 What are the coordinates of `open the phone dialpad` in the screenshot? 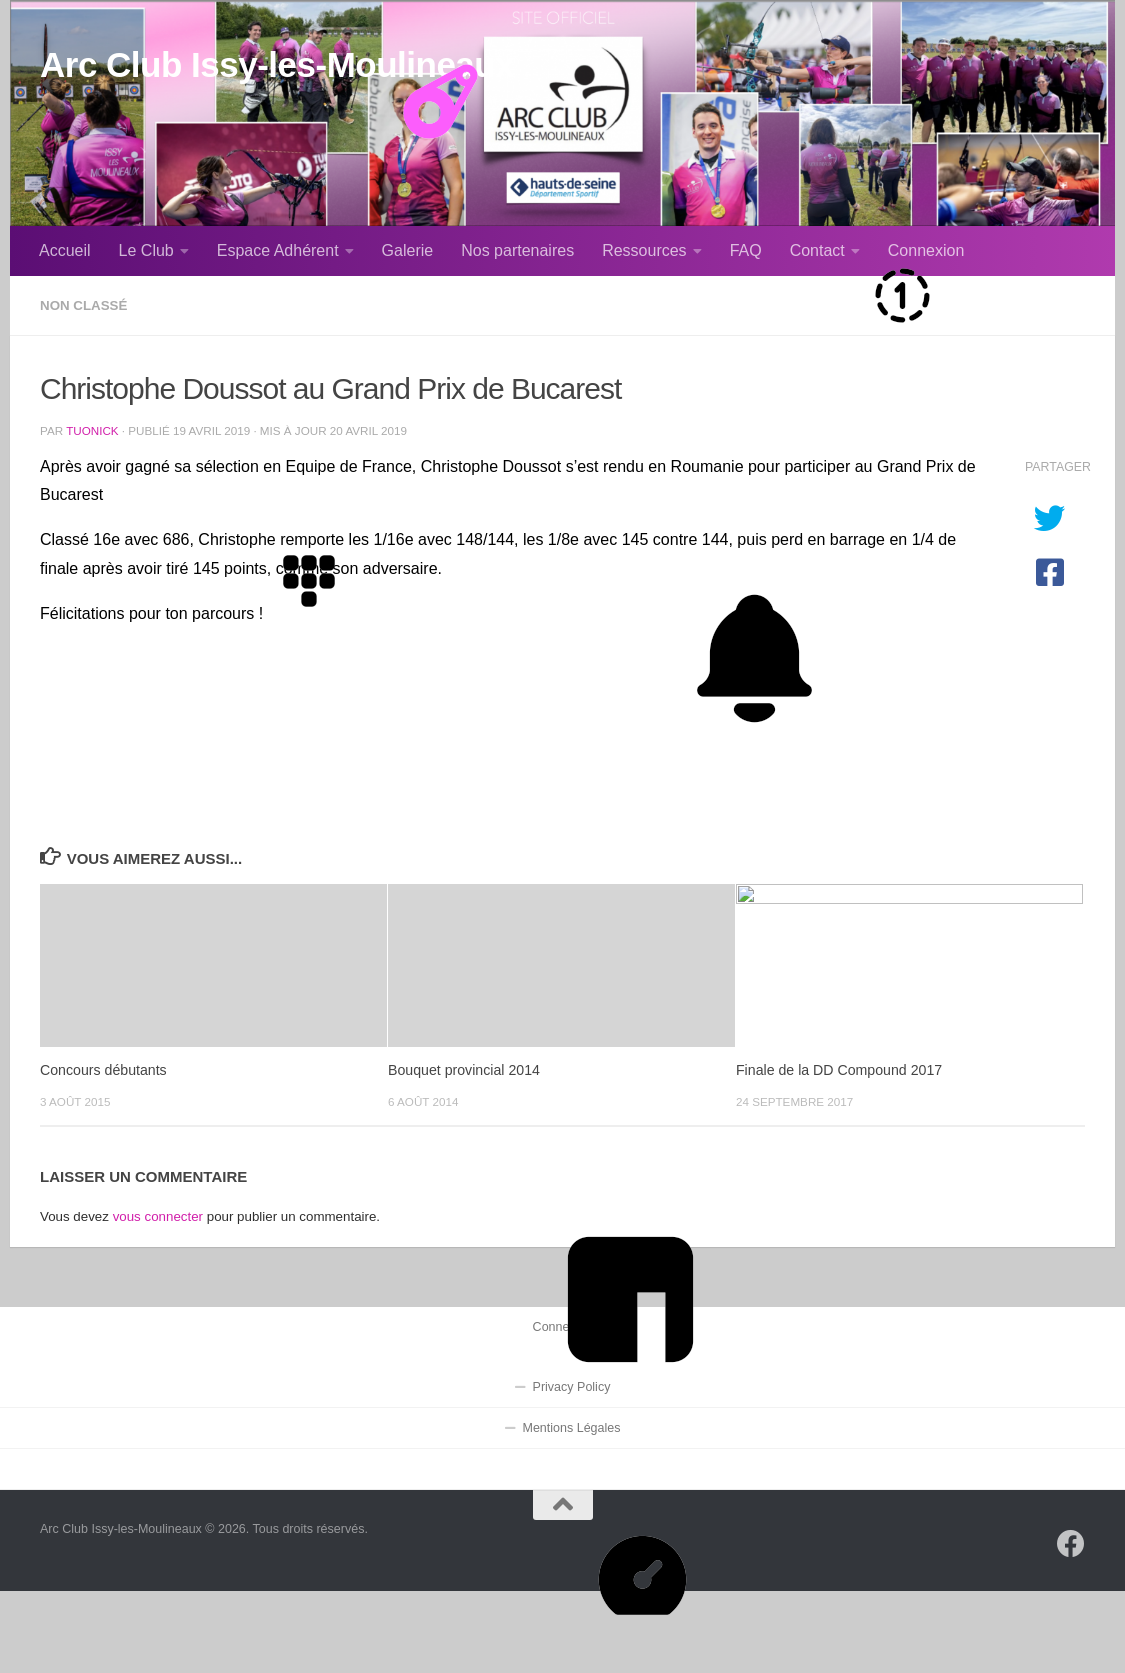 It's located at (309, 581).